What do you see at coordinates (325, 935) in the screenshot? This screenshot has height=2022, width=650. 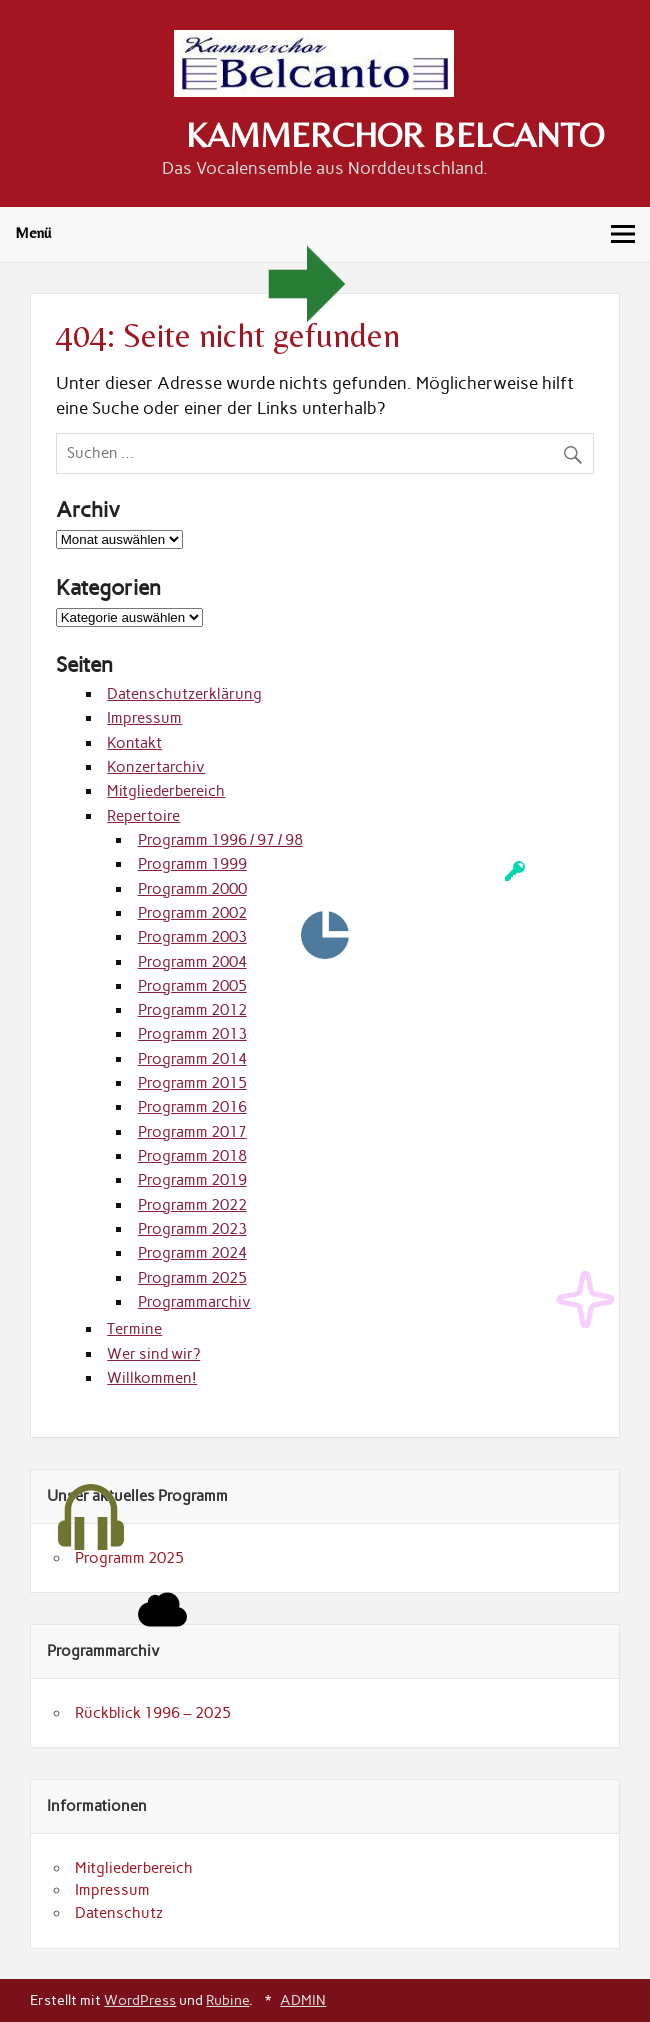 I see `view data breakdown or statistics` at bounding box center [325, 935].